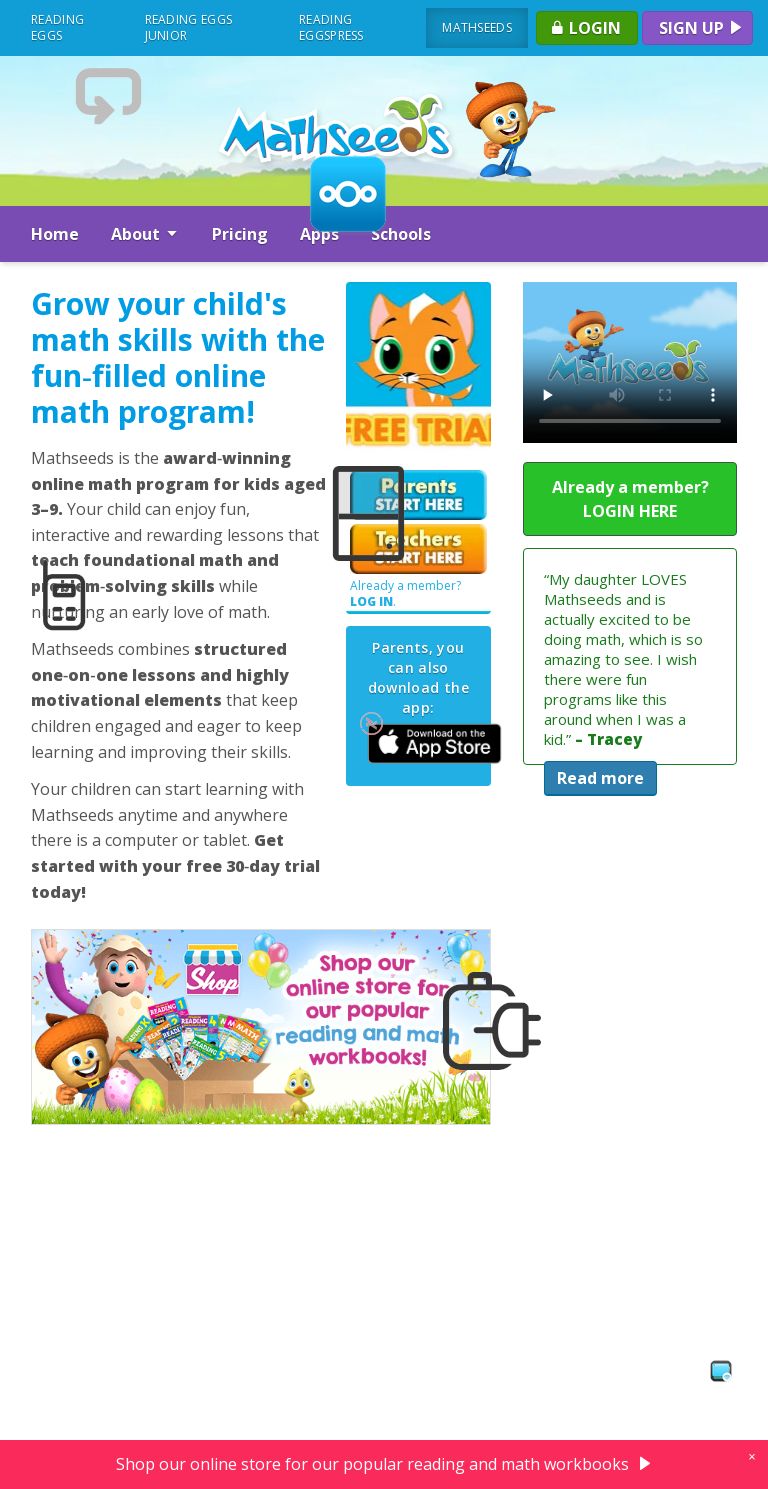 The width and height of the screenshot is (768, 1489). What do you see at coordinates (368, 513) in the screenshot?
I see `scan a document or image` at bounding box center [368, 513].